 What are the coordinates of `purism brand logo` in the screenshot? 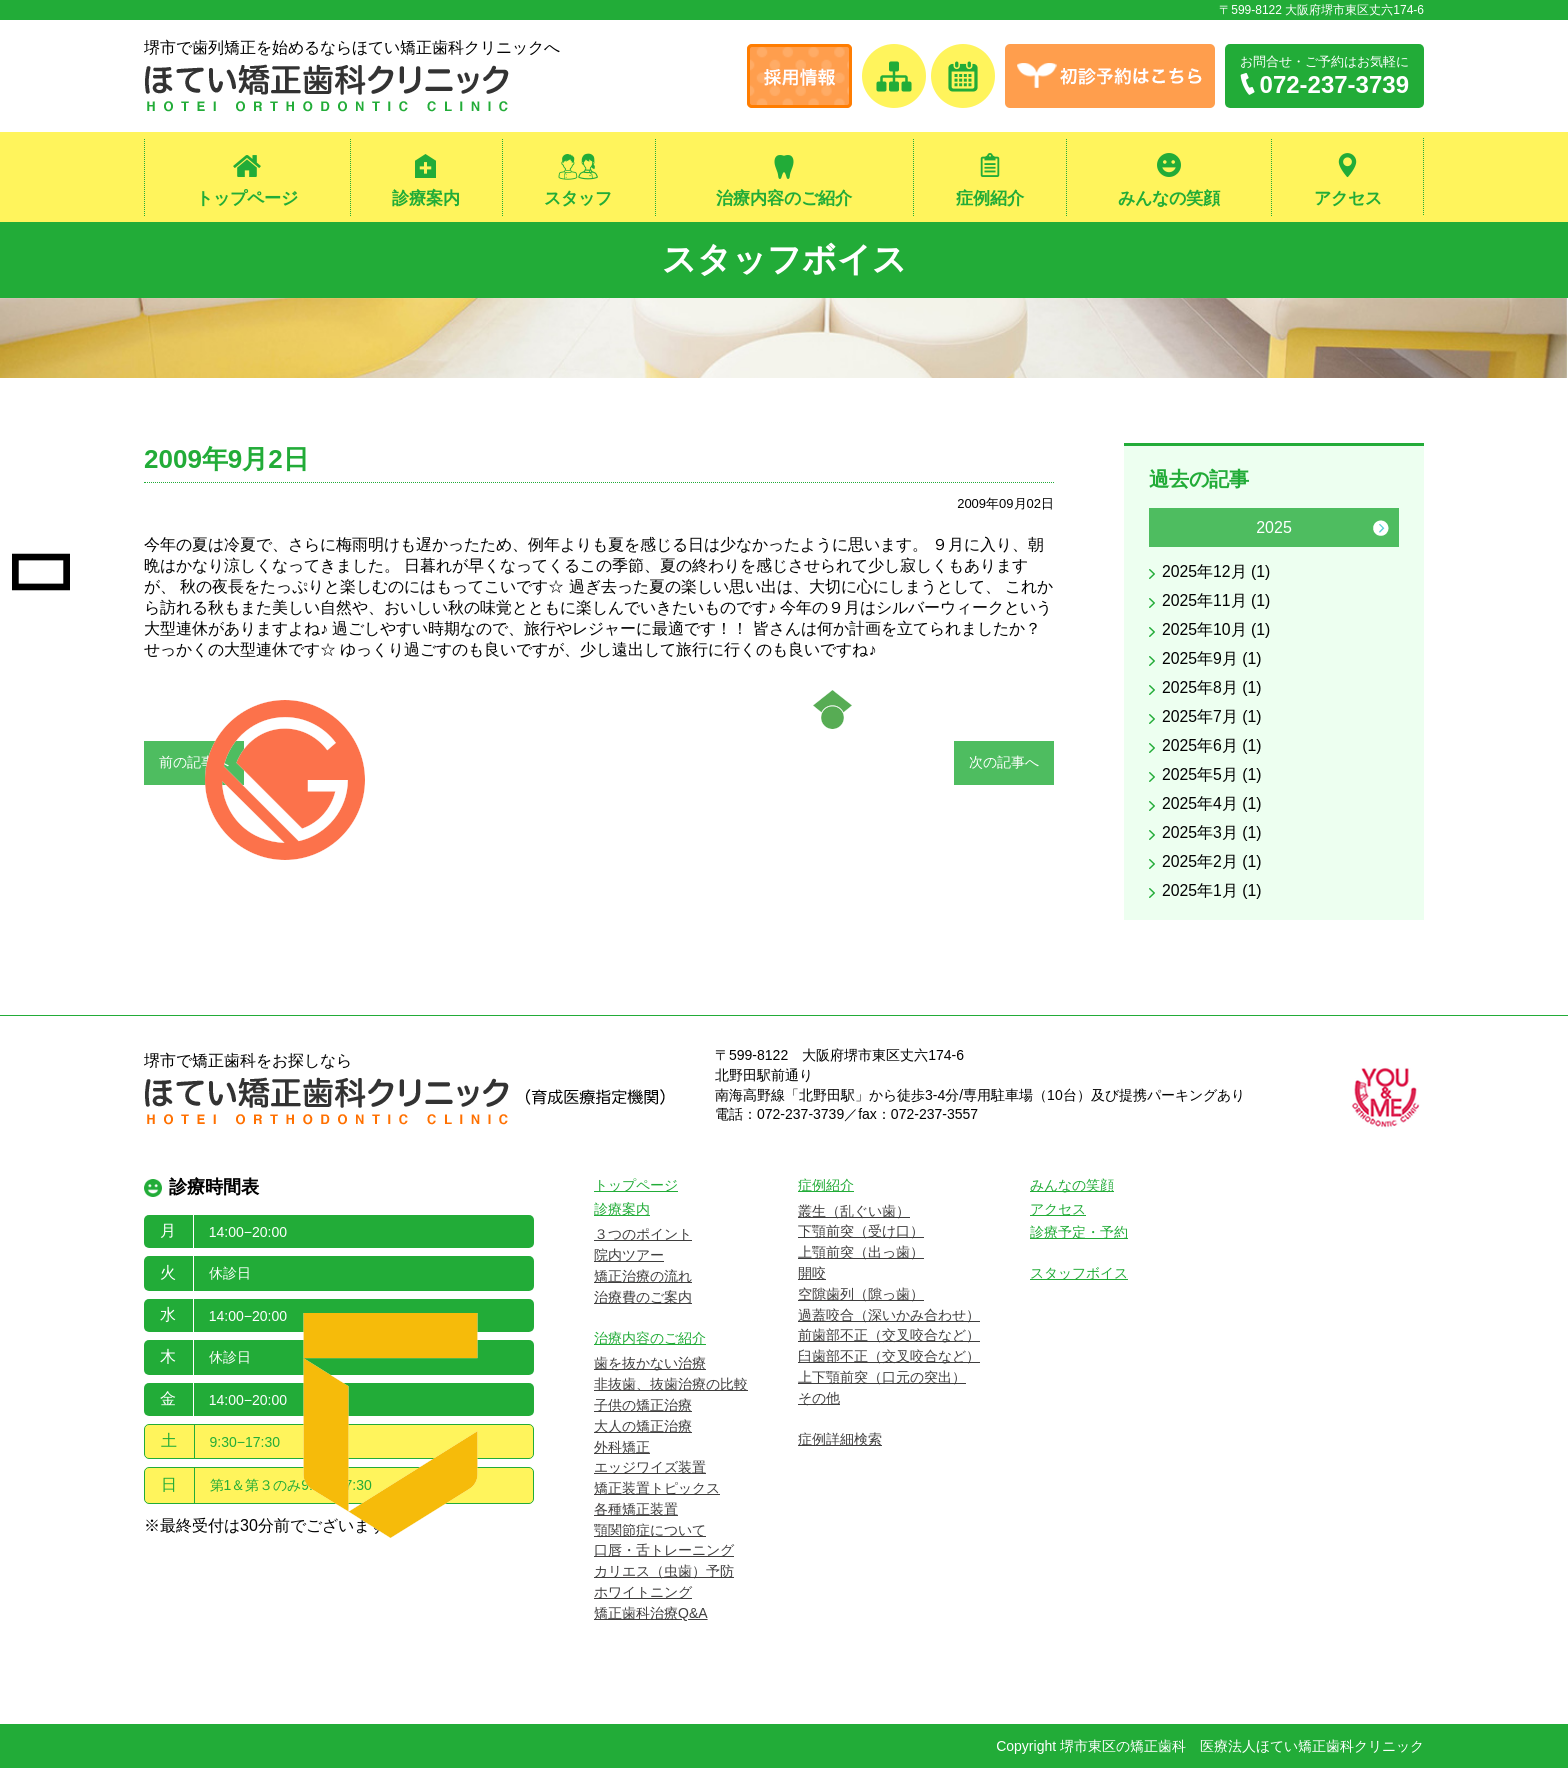 It's located at (41, 572).